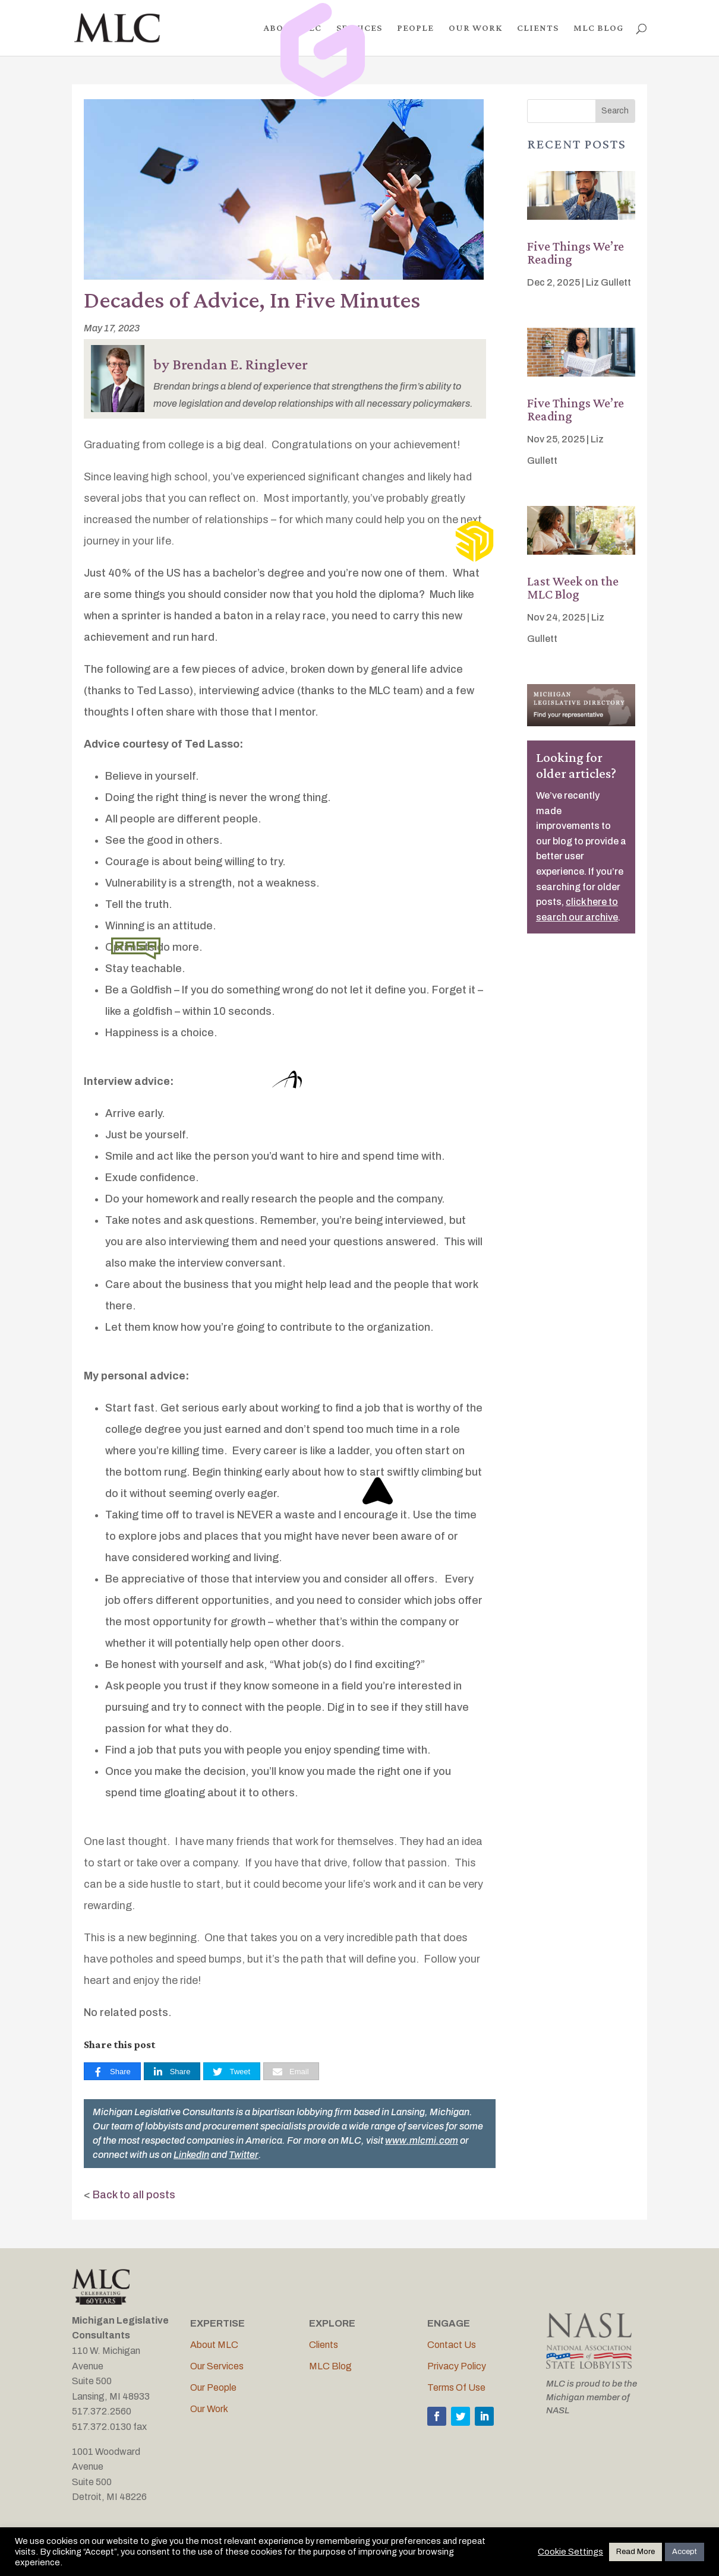 The image size is (719, 2576). What do you see at coordinates (474, 541) in the screenshot?
I see `open SketchUp 3D modeling application` at bounding box center [474, 541].